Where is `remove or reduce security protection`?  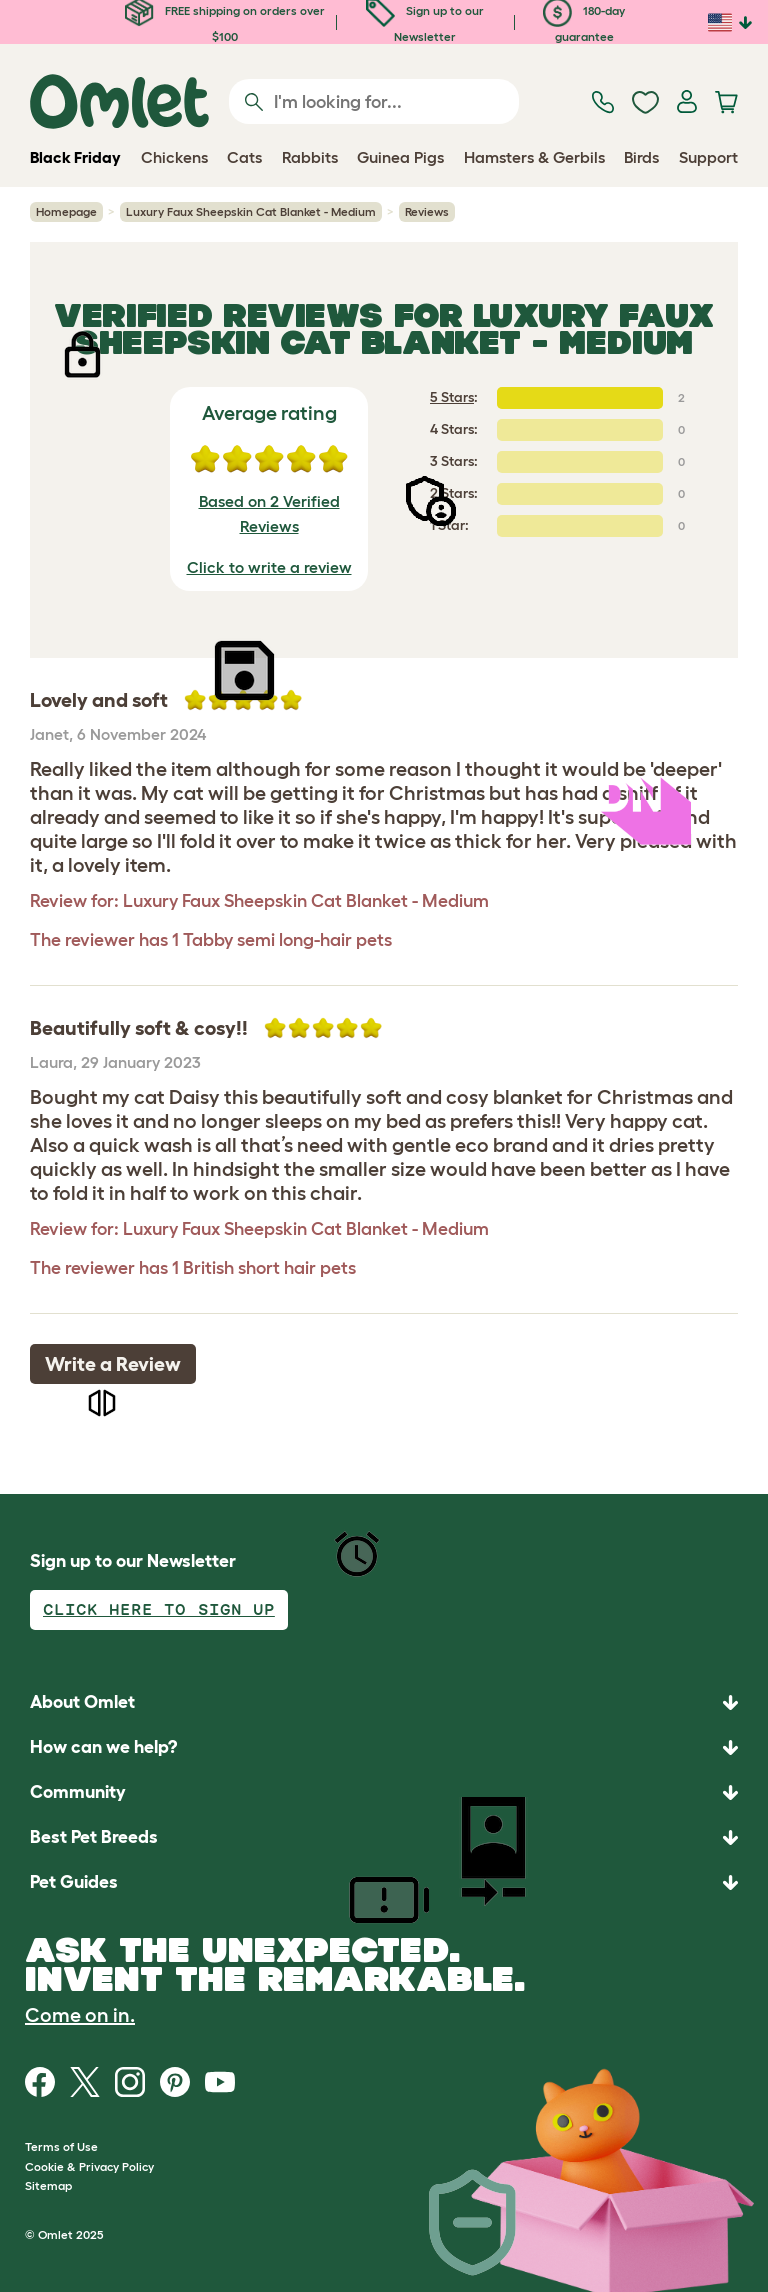 remove or reduce security protection is located at coordinates (472, 2222).